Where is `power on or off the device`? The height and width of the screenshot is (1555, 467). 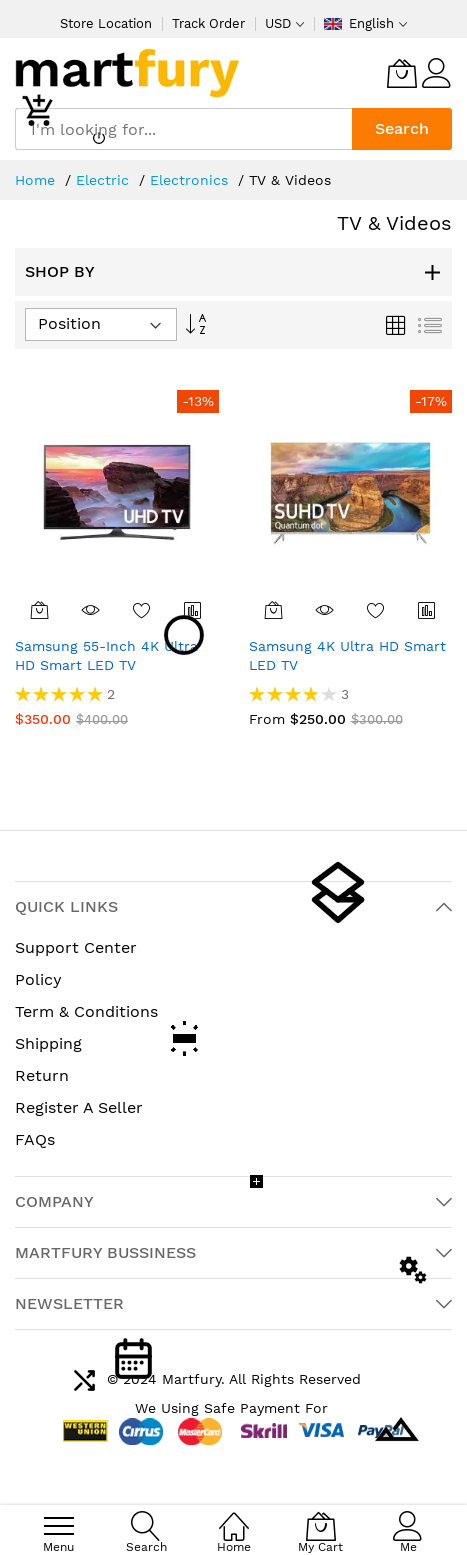 power on or off the device is located at coordinates (99, 138).